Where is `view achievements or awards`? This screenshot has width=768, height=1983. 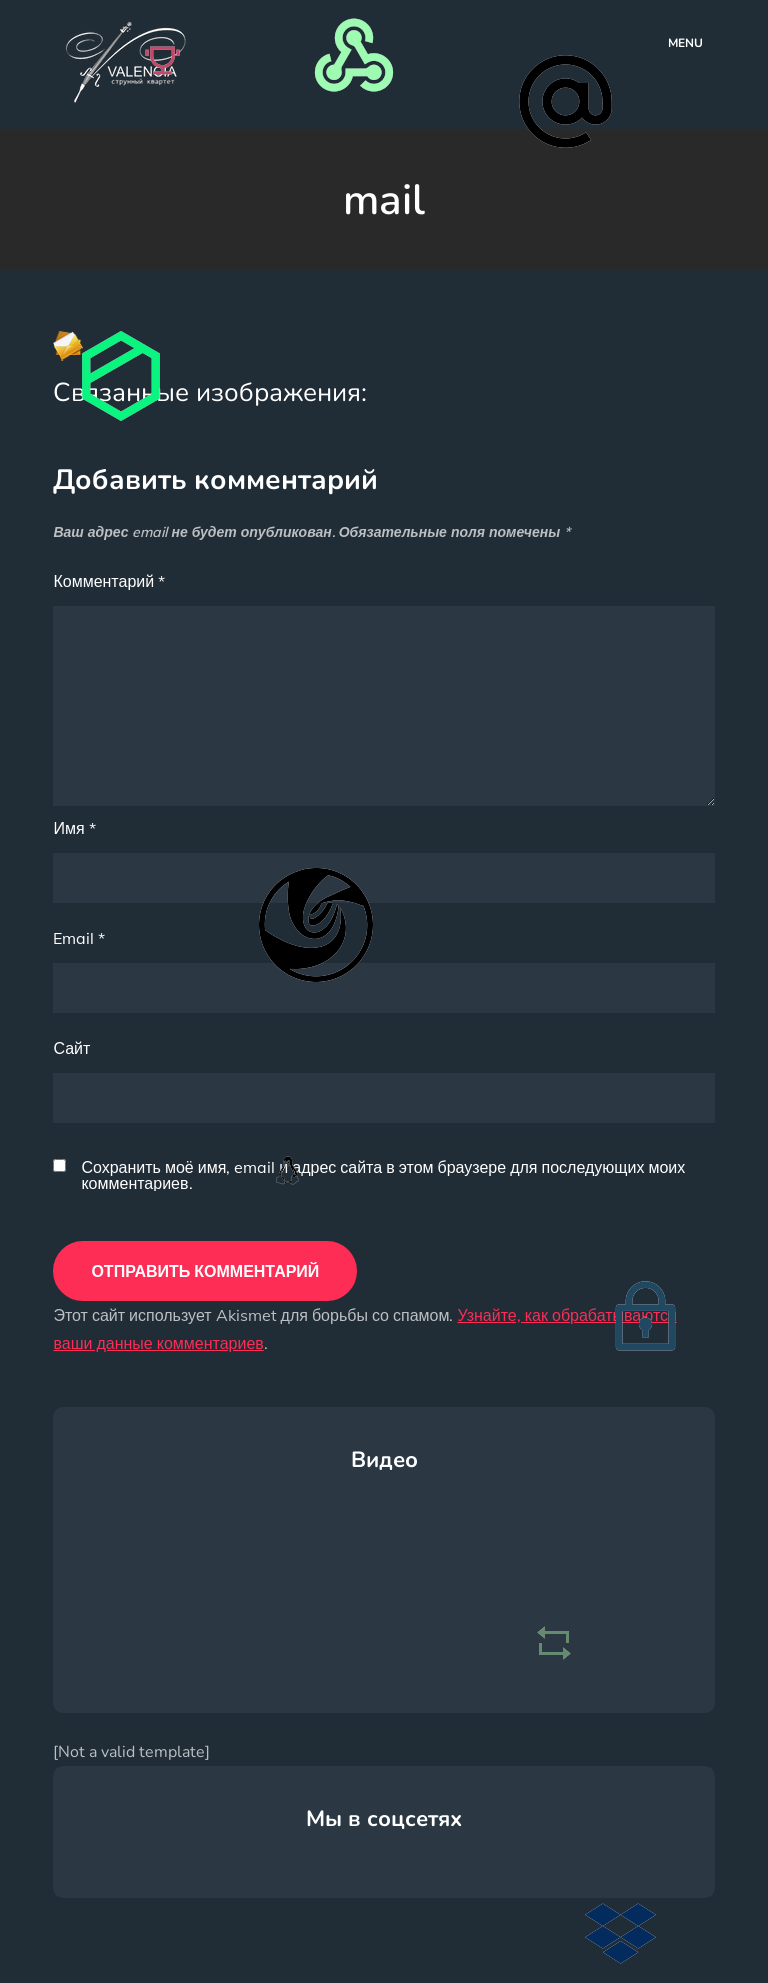
view achievements or awards is located at coordinates (162, 60).